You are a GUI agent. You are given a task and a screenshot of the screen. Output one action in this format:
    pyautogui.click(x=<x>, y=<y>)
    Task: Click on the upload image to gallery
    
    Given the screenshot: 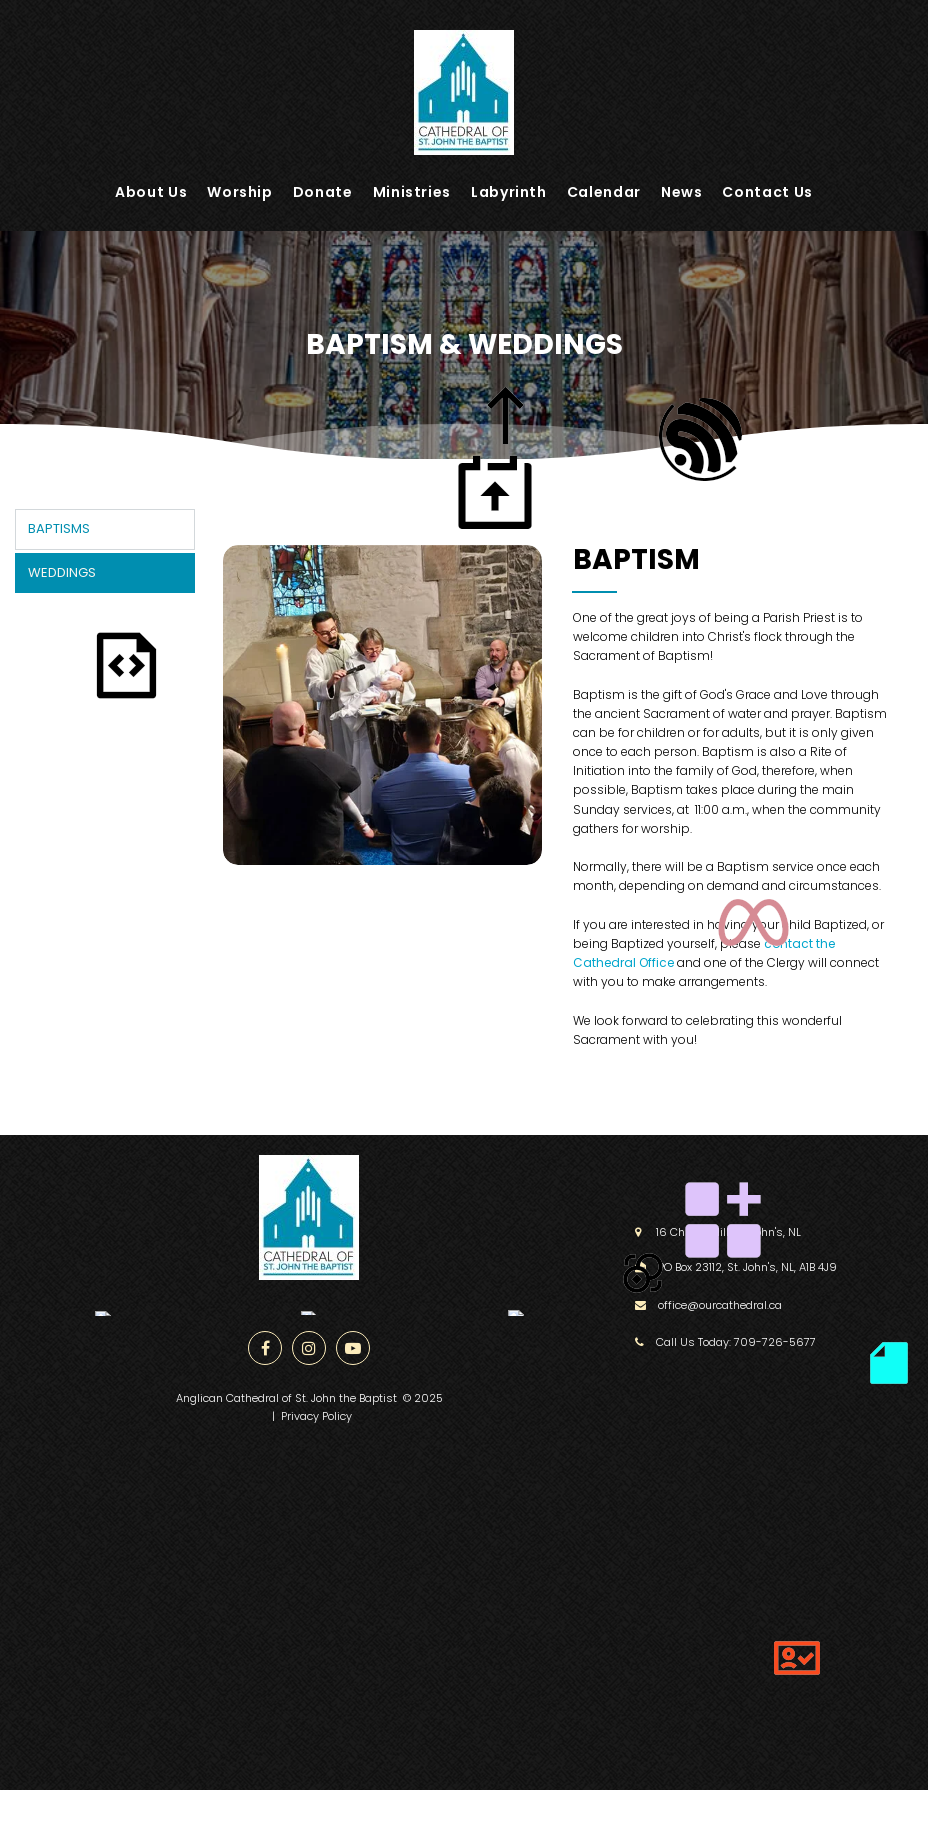 What is the action you would take?
    pyautogui.click(x=495, y=496)
    